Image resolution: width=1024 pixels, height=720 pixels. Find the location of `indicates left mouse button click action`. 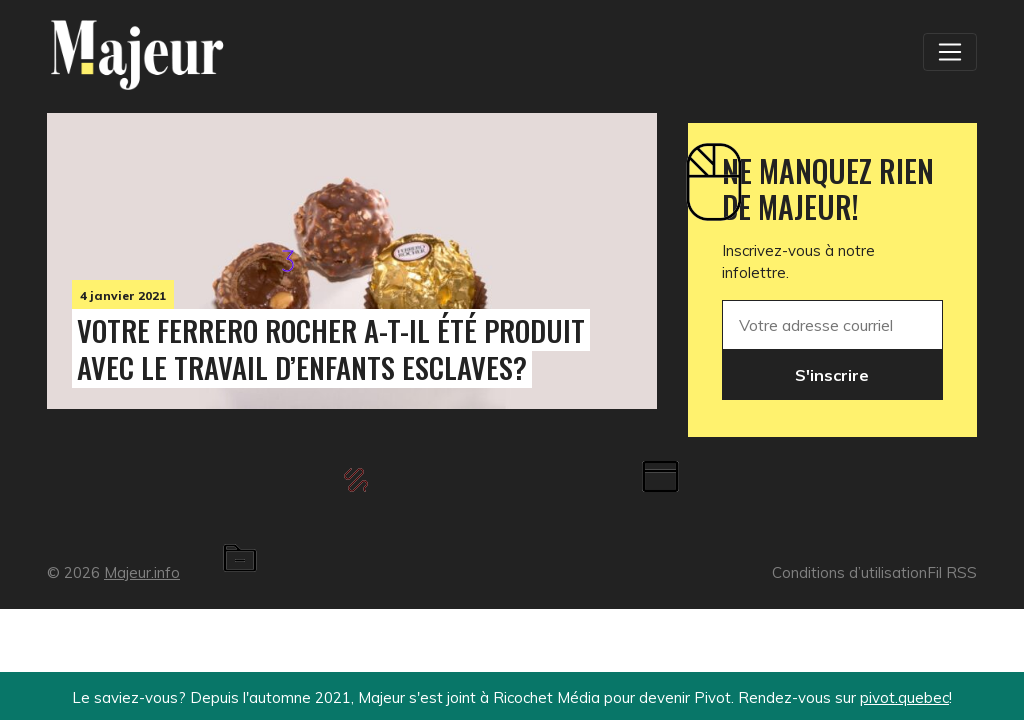

indicates left mouse button click action is located at coordinates (714, 182).